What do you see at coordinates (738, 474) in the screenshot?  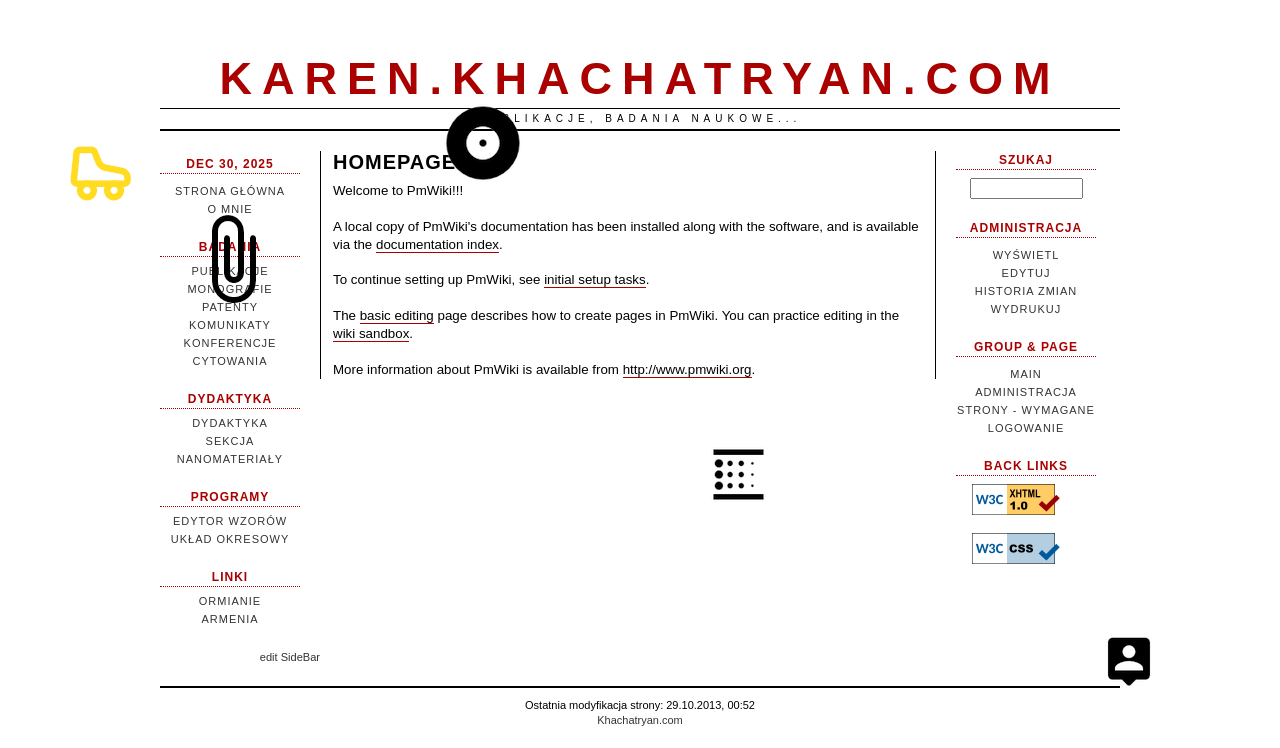 I see `apply linear blur effect to image` at bounding box center [738, 474].